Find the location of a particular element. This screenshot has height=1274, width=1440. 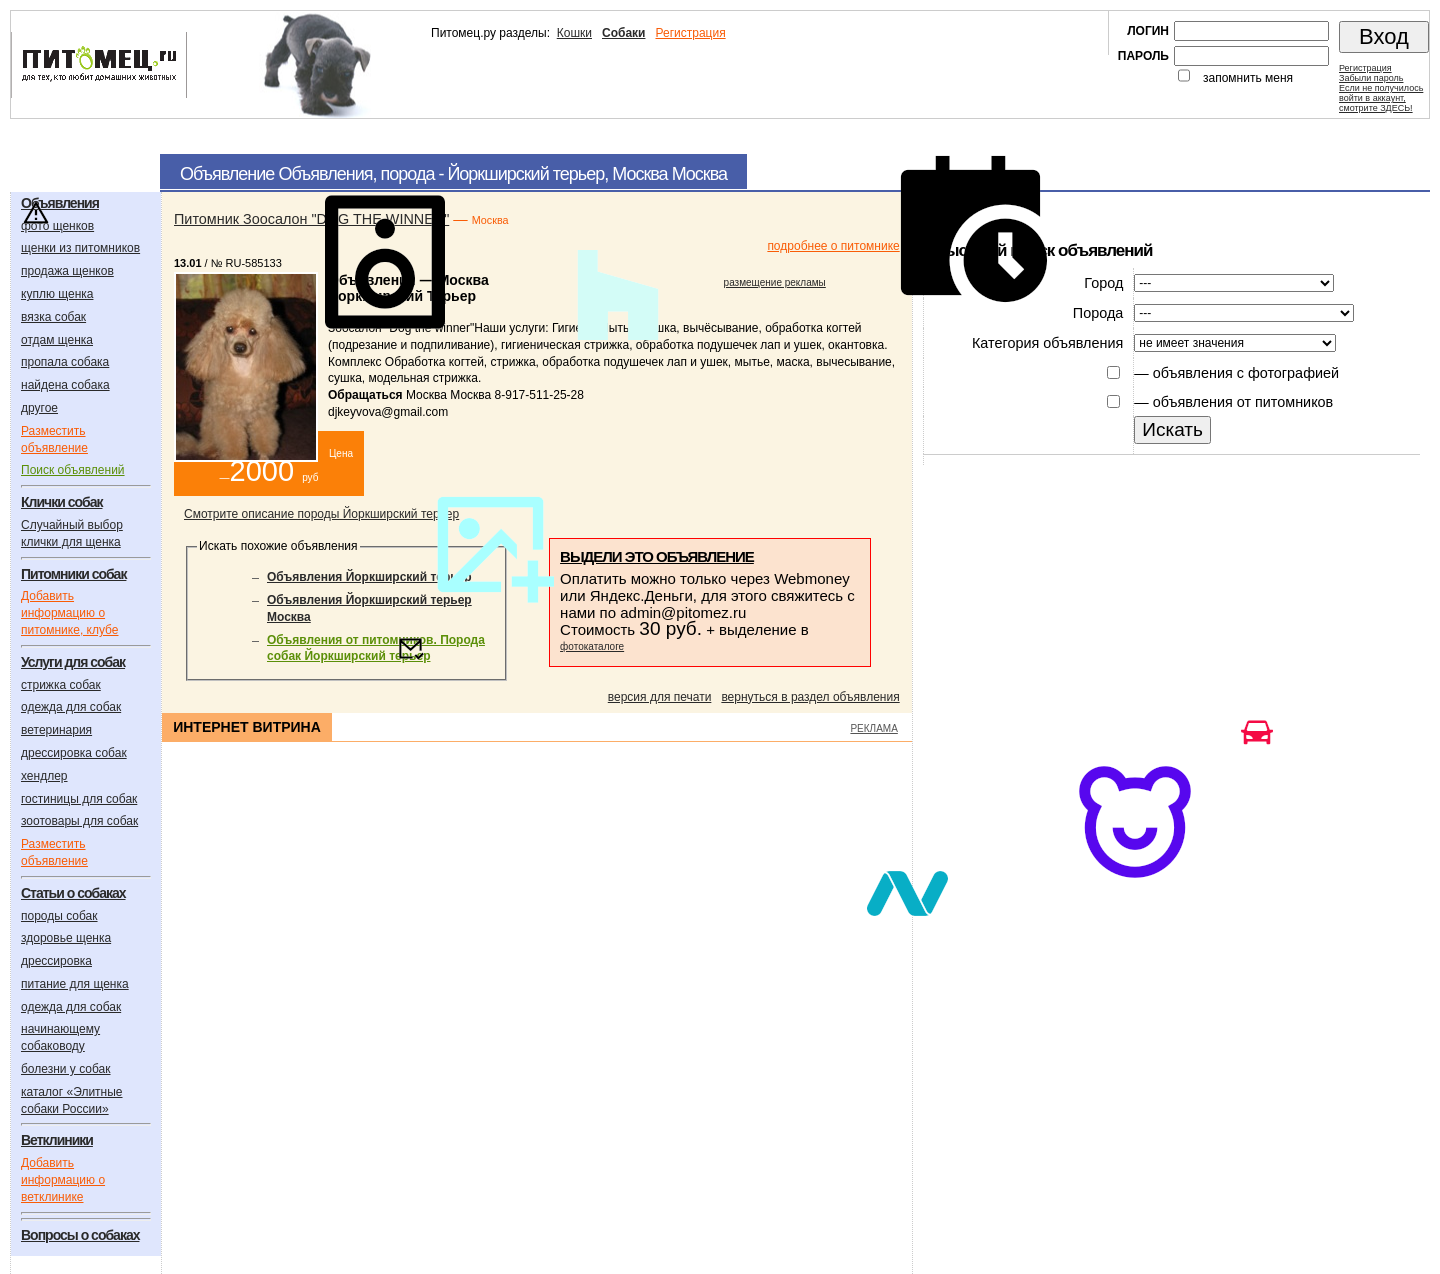

namecheap domain registrar logo is located at coordinates (907, 893).